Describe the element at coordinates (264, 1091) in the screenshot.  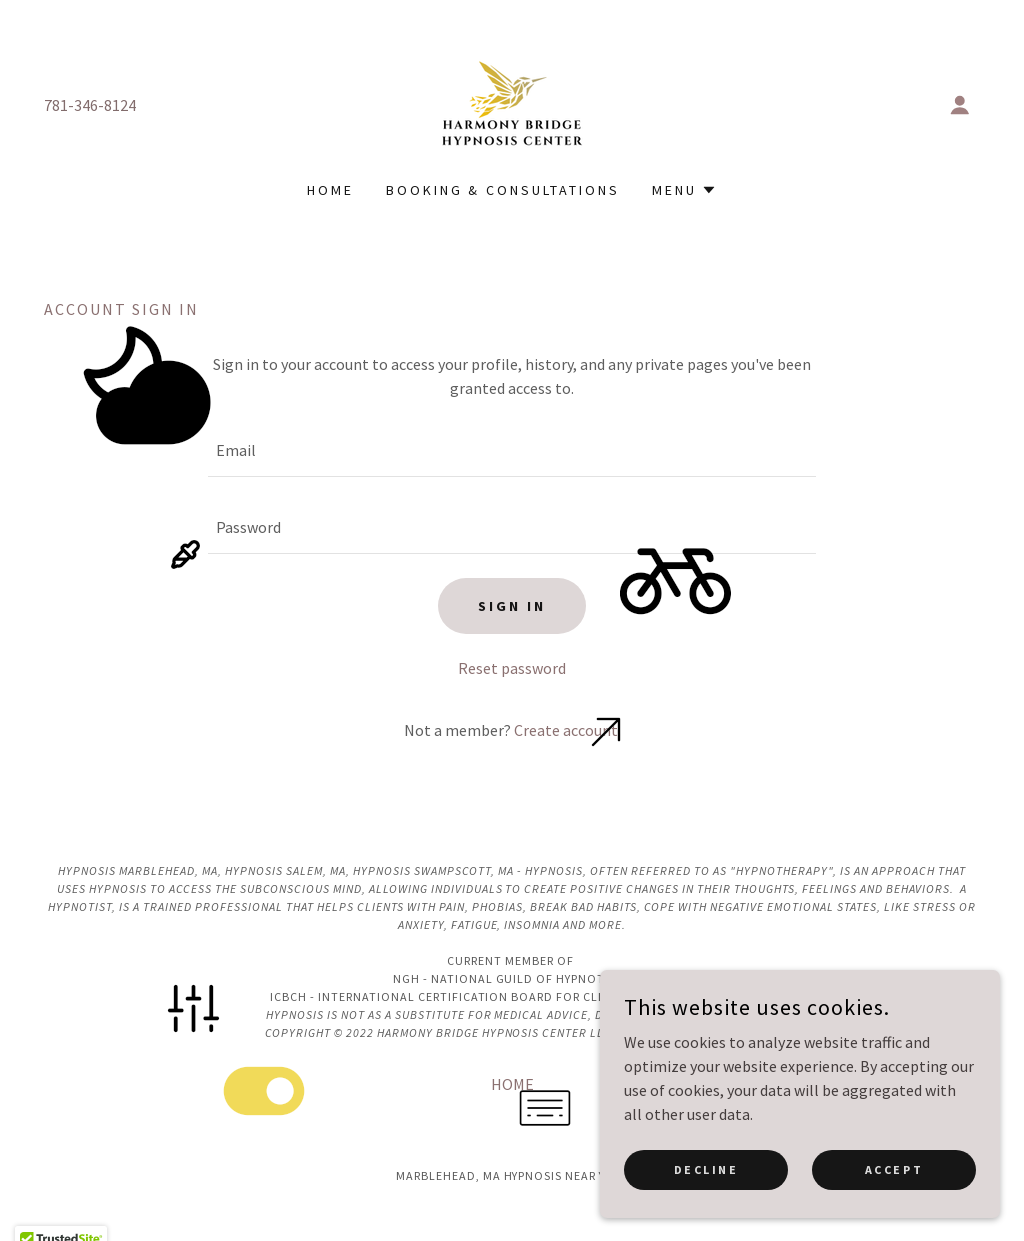
I see `toggle switch in the on position` at that location.